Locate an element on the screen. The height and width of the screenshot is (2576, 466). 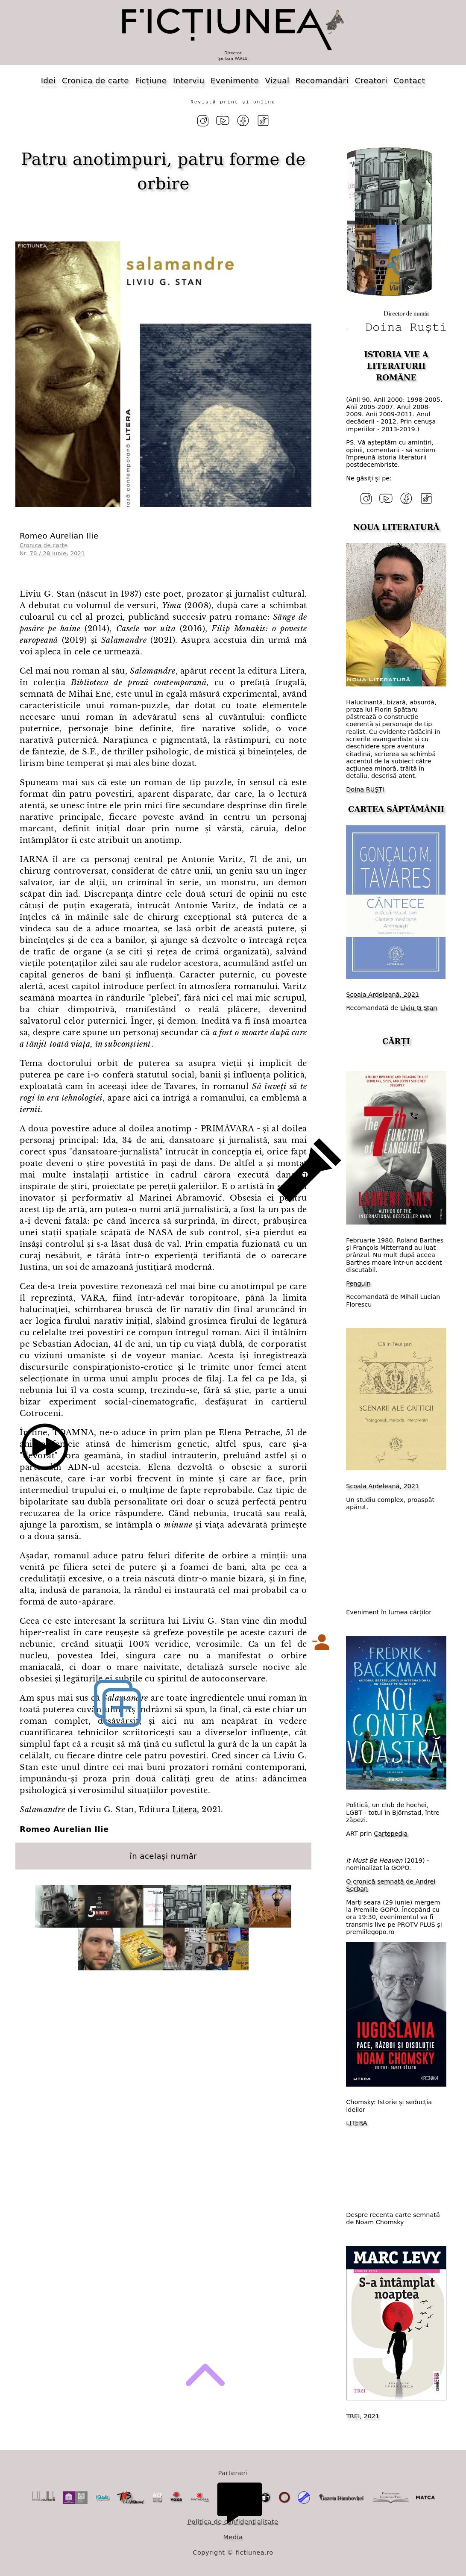
access TTY/text telephone services is located at coordinates (414, 1116).